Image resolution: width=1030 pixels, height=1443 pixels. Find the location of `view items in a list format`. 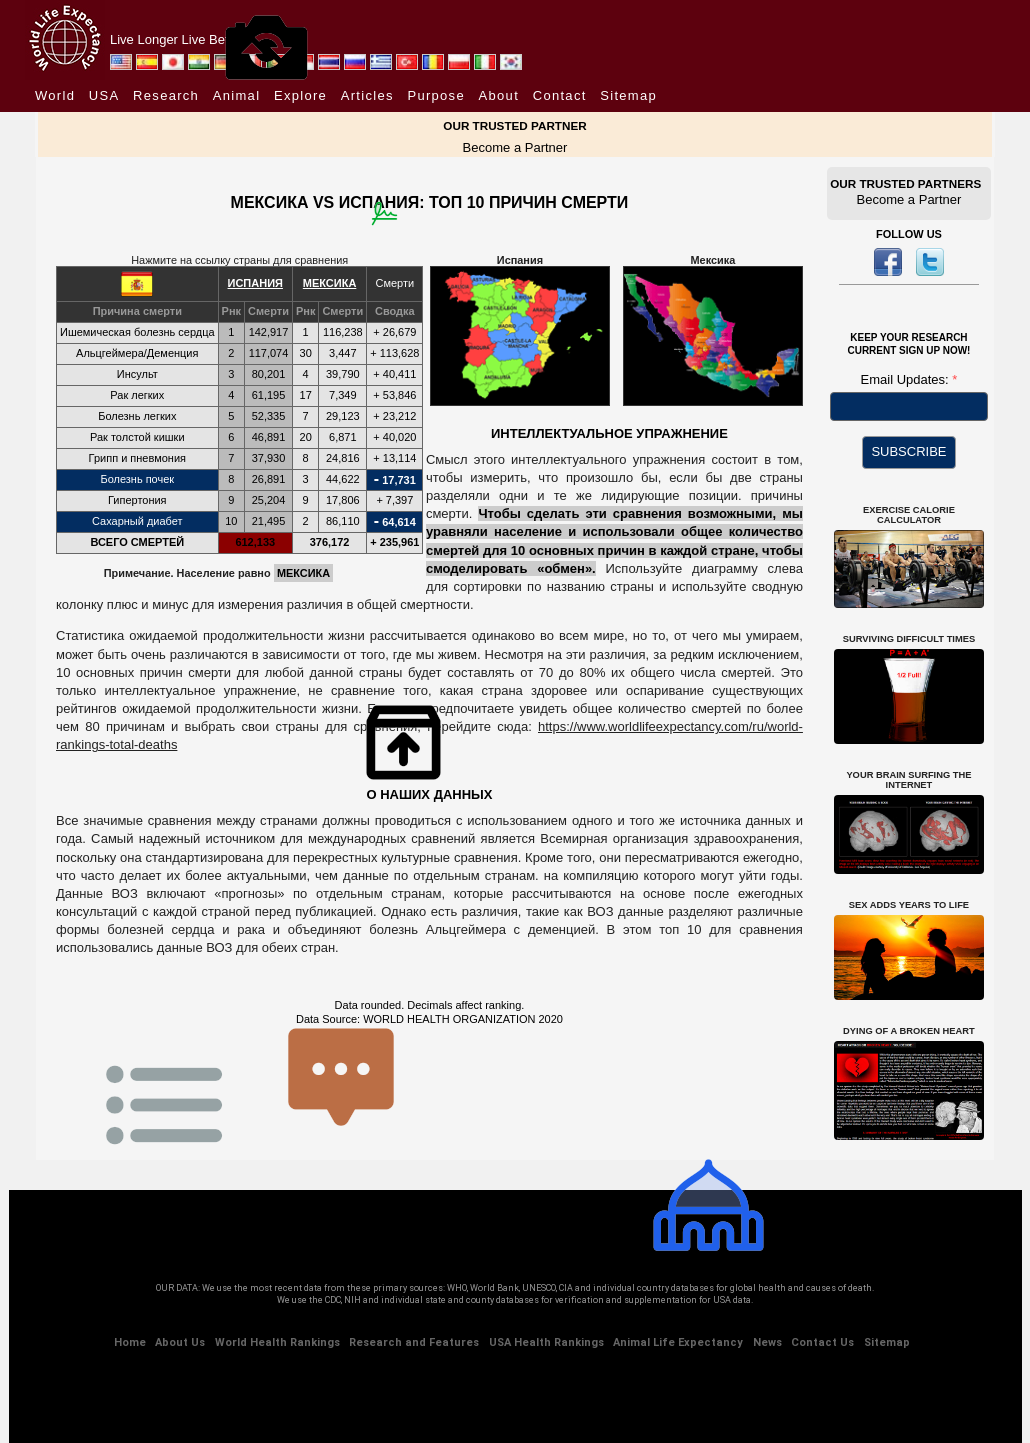

view items in a list format is located at coordinates (163, 1105).